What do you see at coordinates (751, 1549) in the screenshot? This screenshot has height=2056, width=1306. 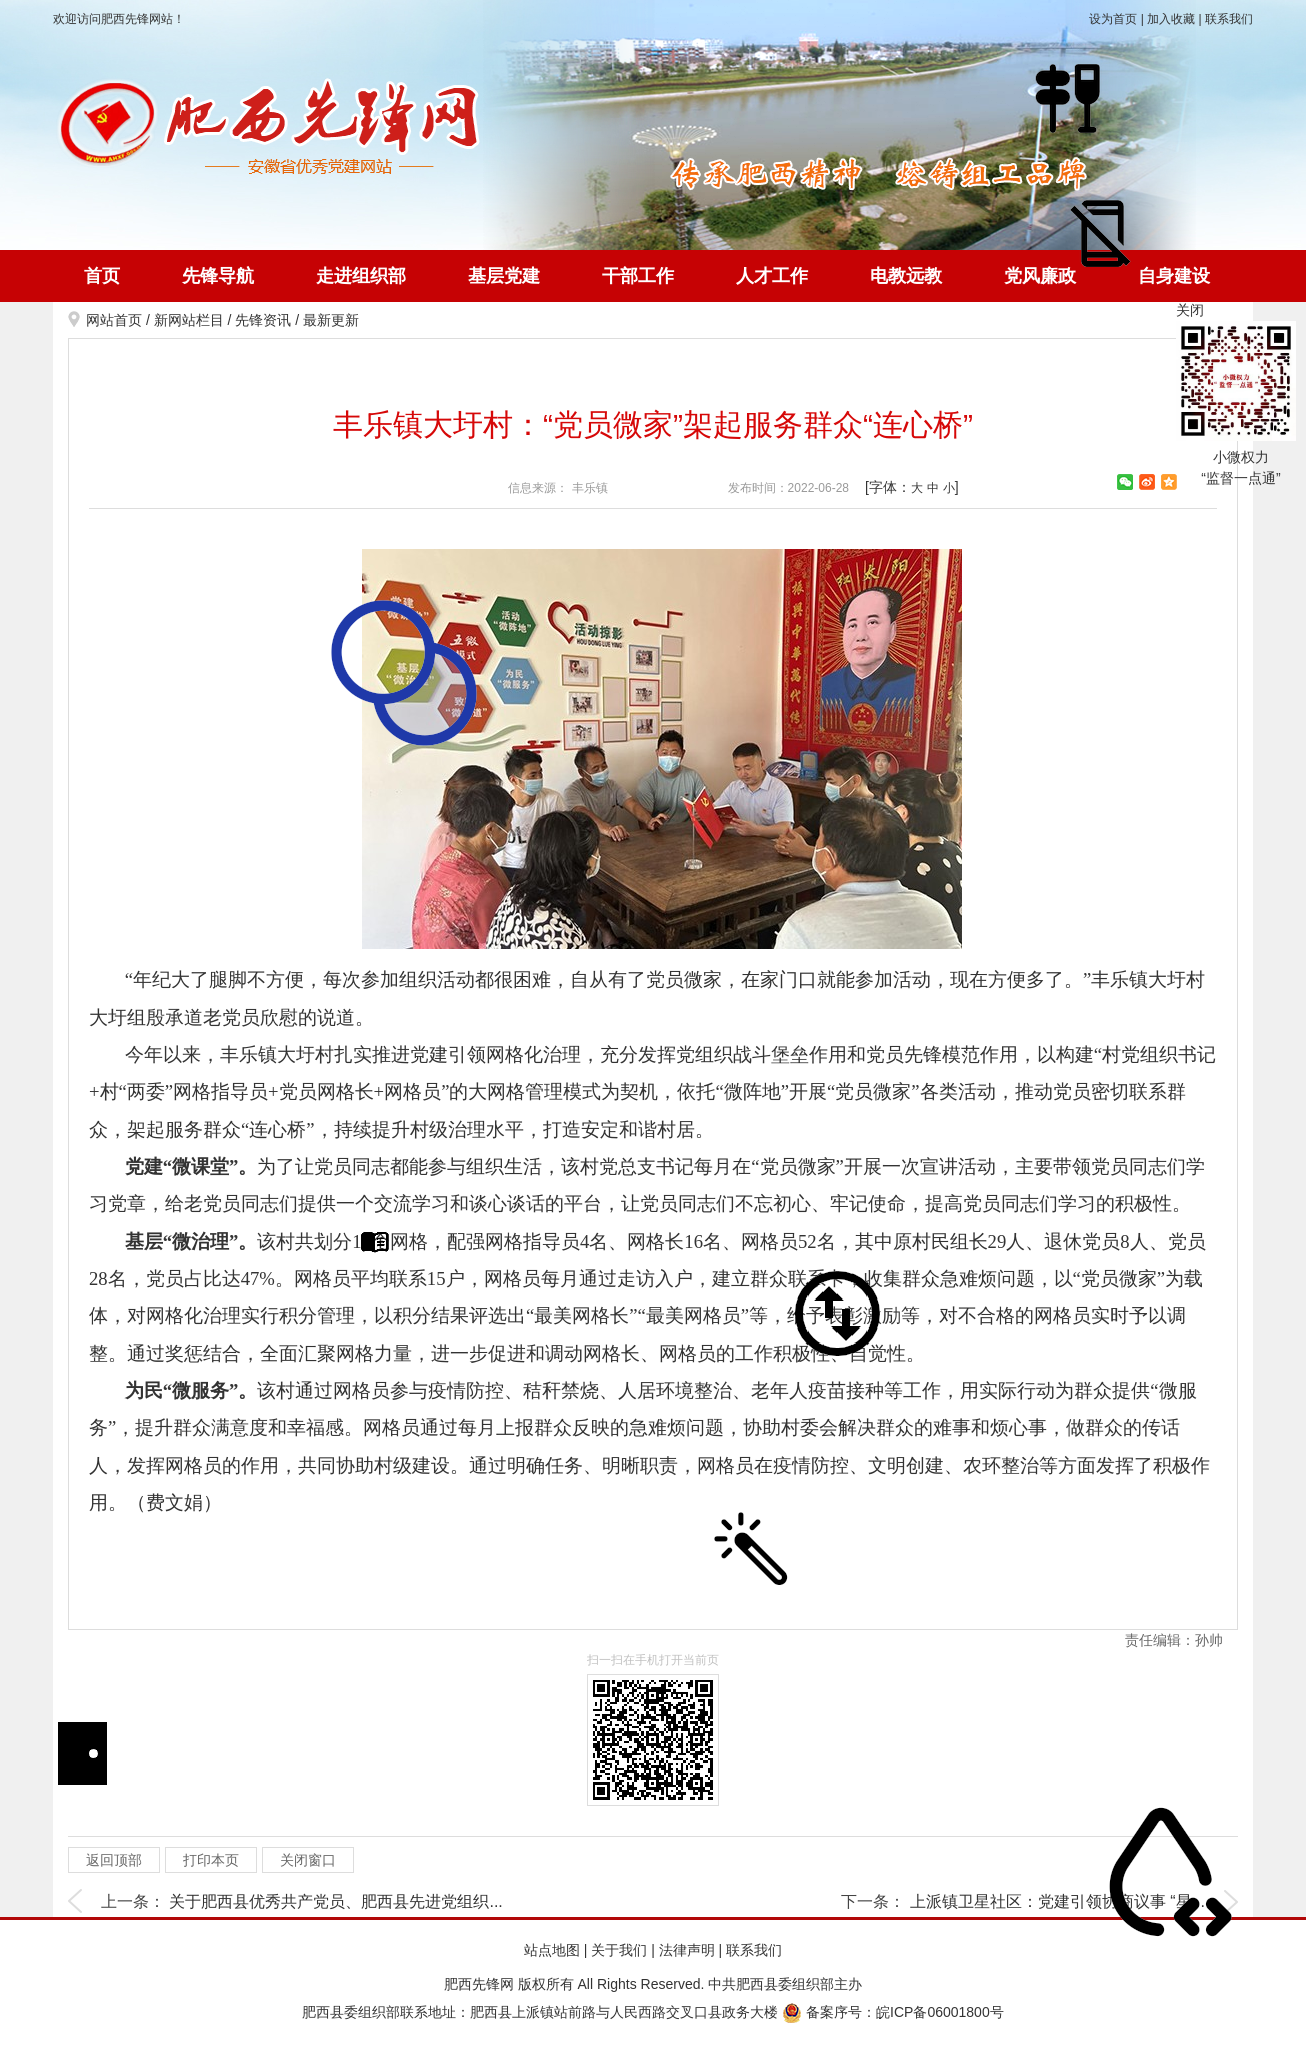 I see `apply auto-enhance or magic adjustments` at bounding box center [751, 1549].